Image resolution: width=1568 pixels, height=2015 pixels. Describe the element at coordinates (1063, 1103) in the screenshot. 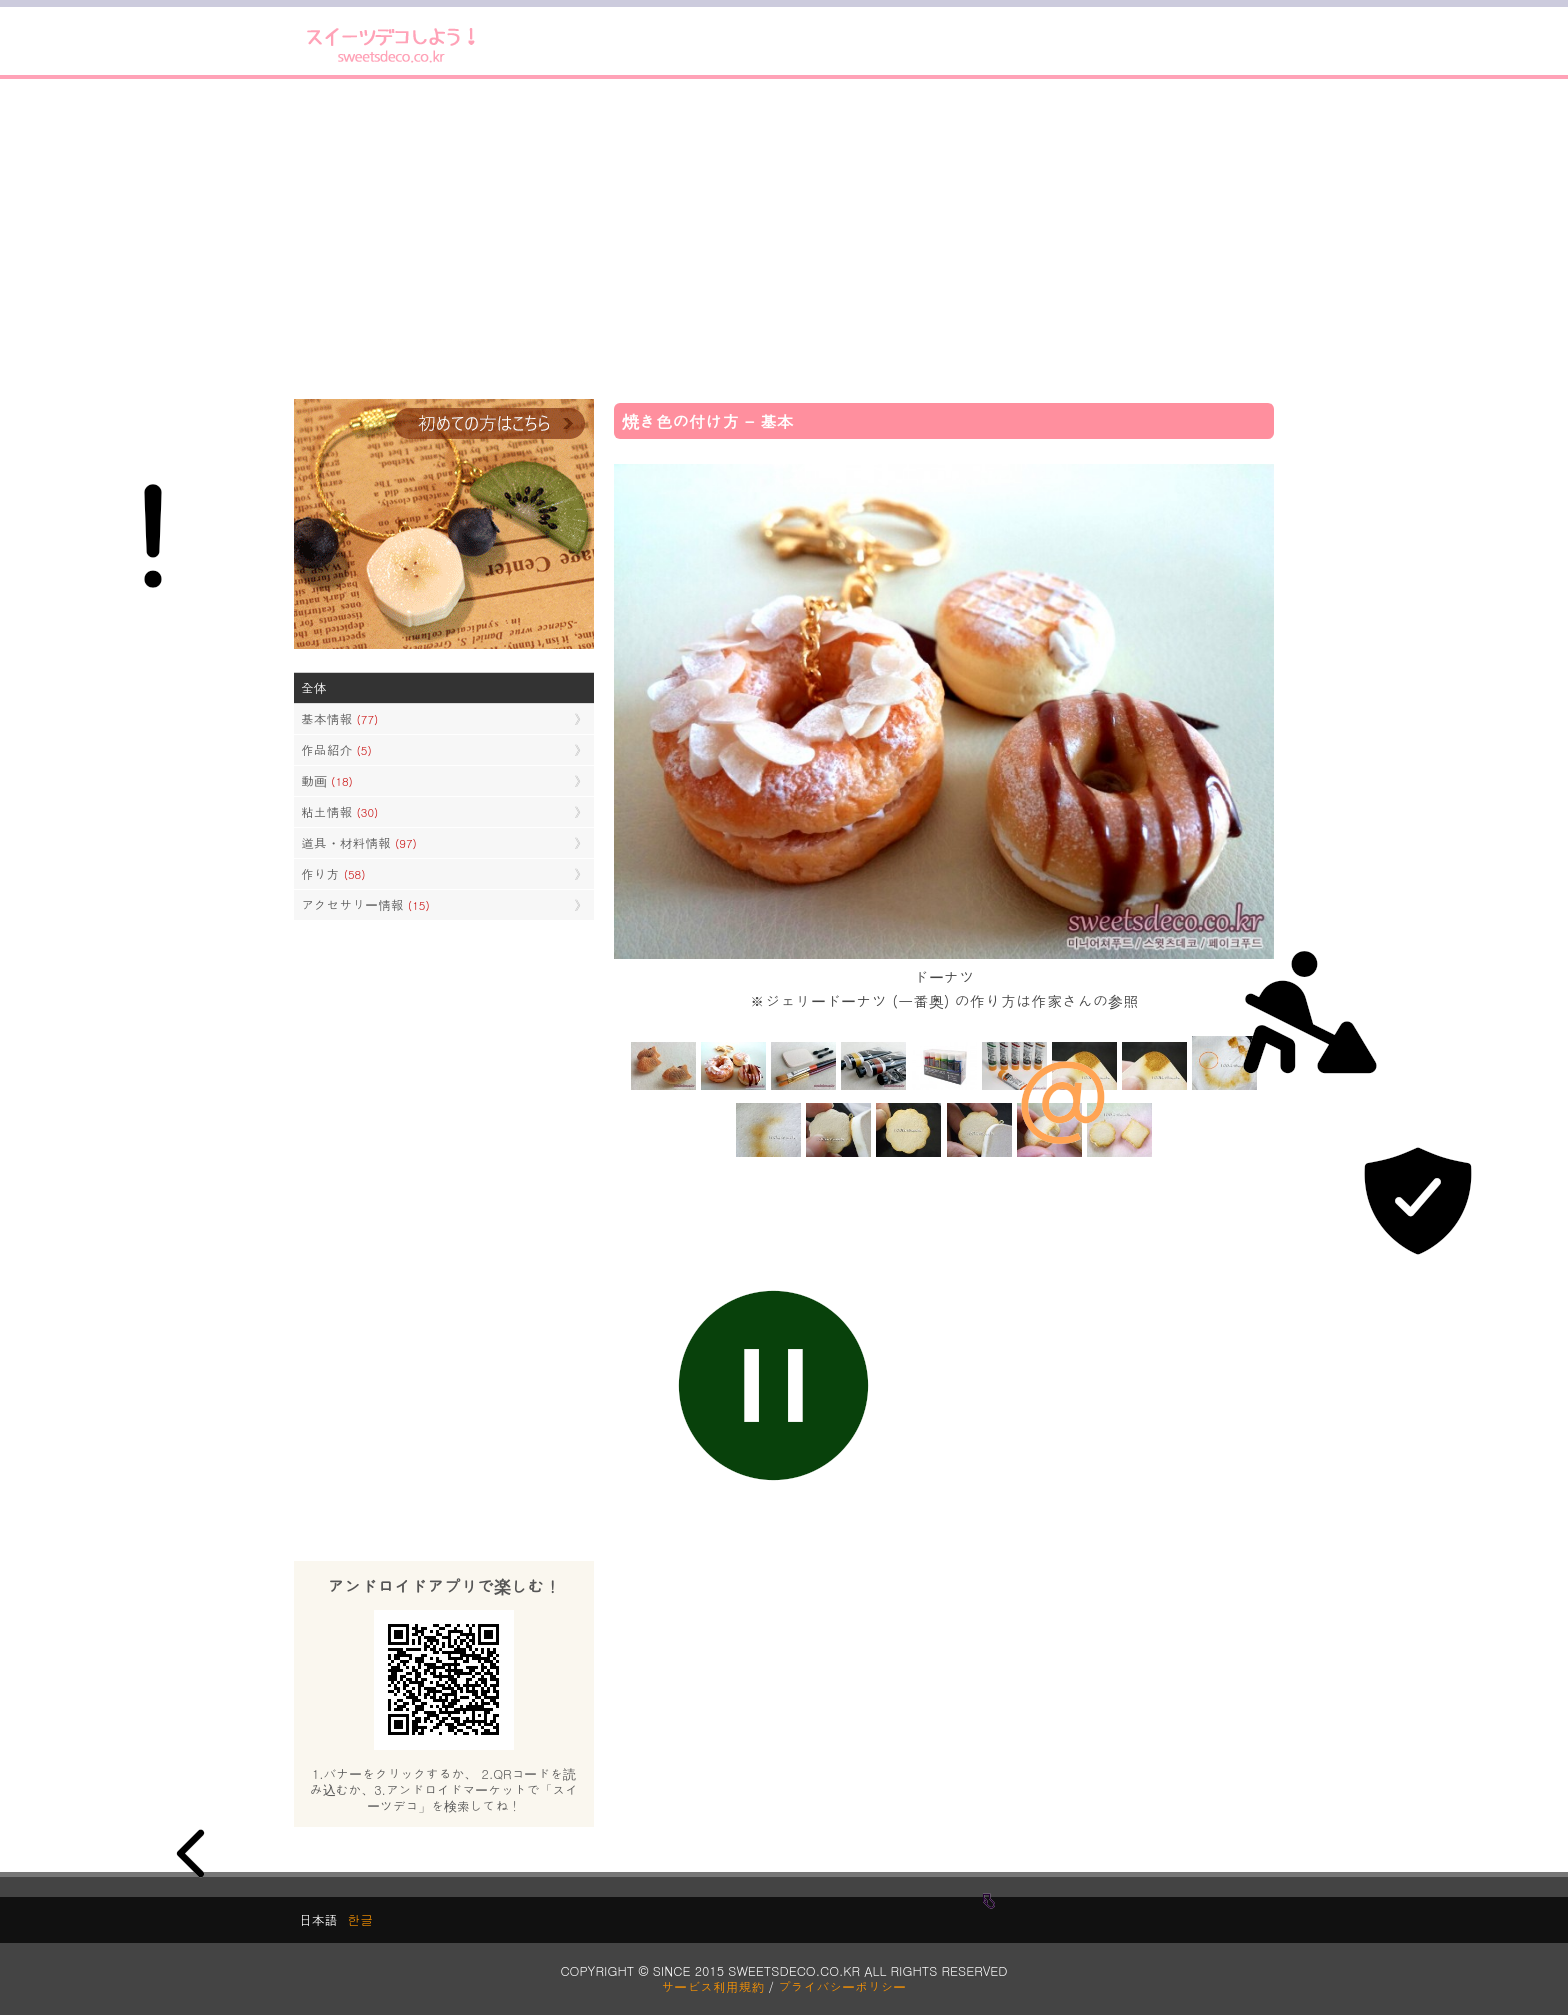

I see `compose a new email` at that location.